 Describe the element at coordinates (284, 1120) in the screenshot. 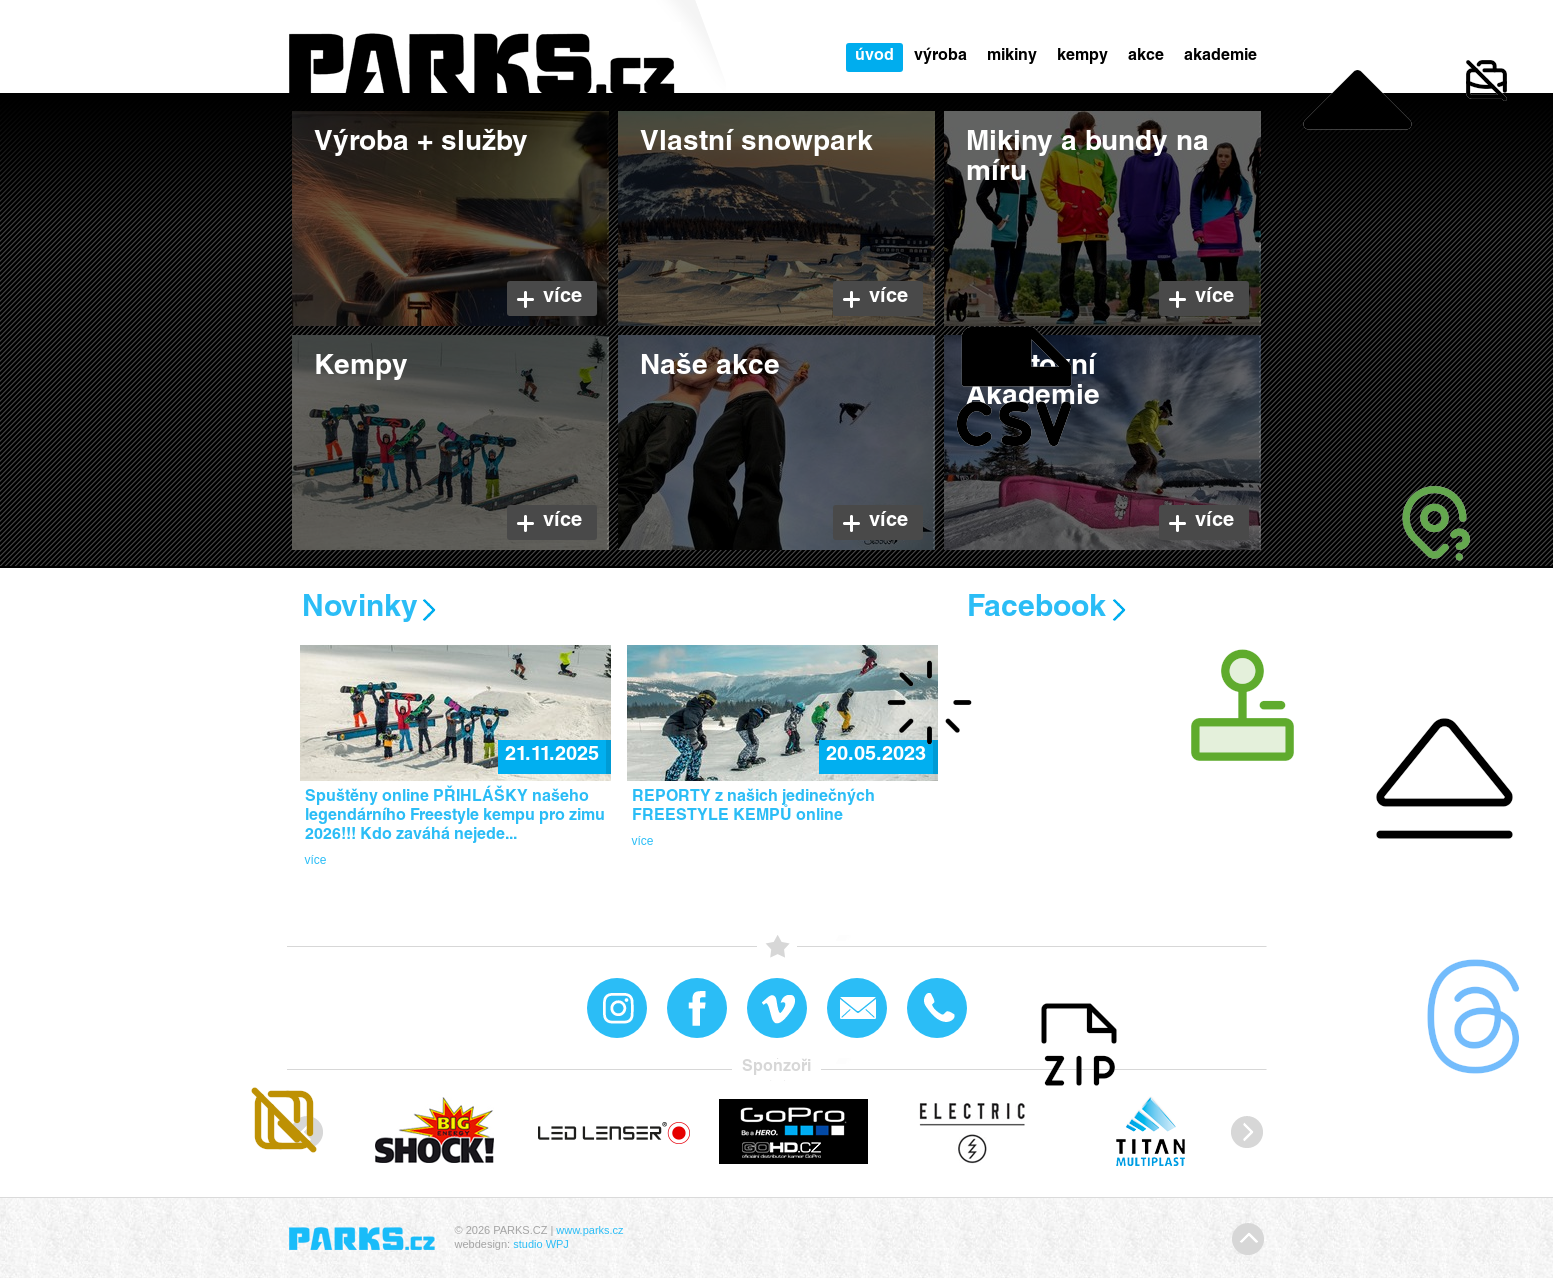

I see `nfc is currently disabled` at that location.